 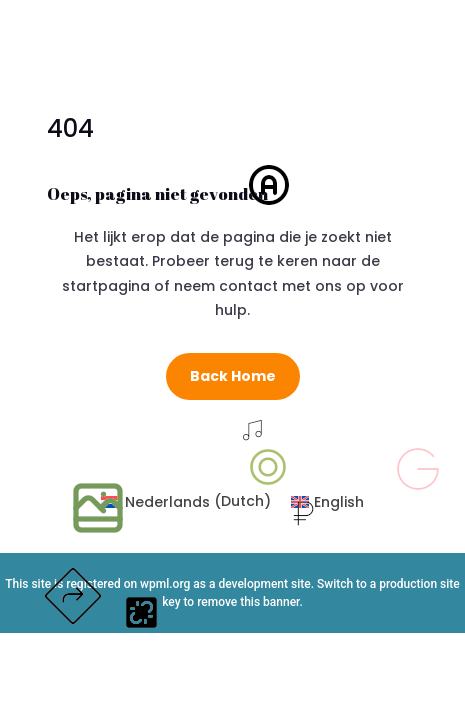 I want to click on indicates Russian ruble currency, so click(x=303, y=513).